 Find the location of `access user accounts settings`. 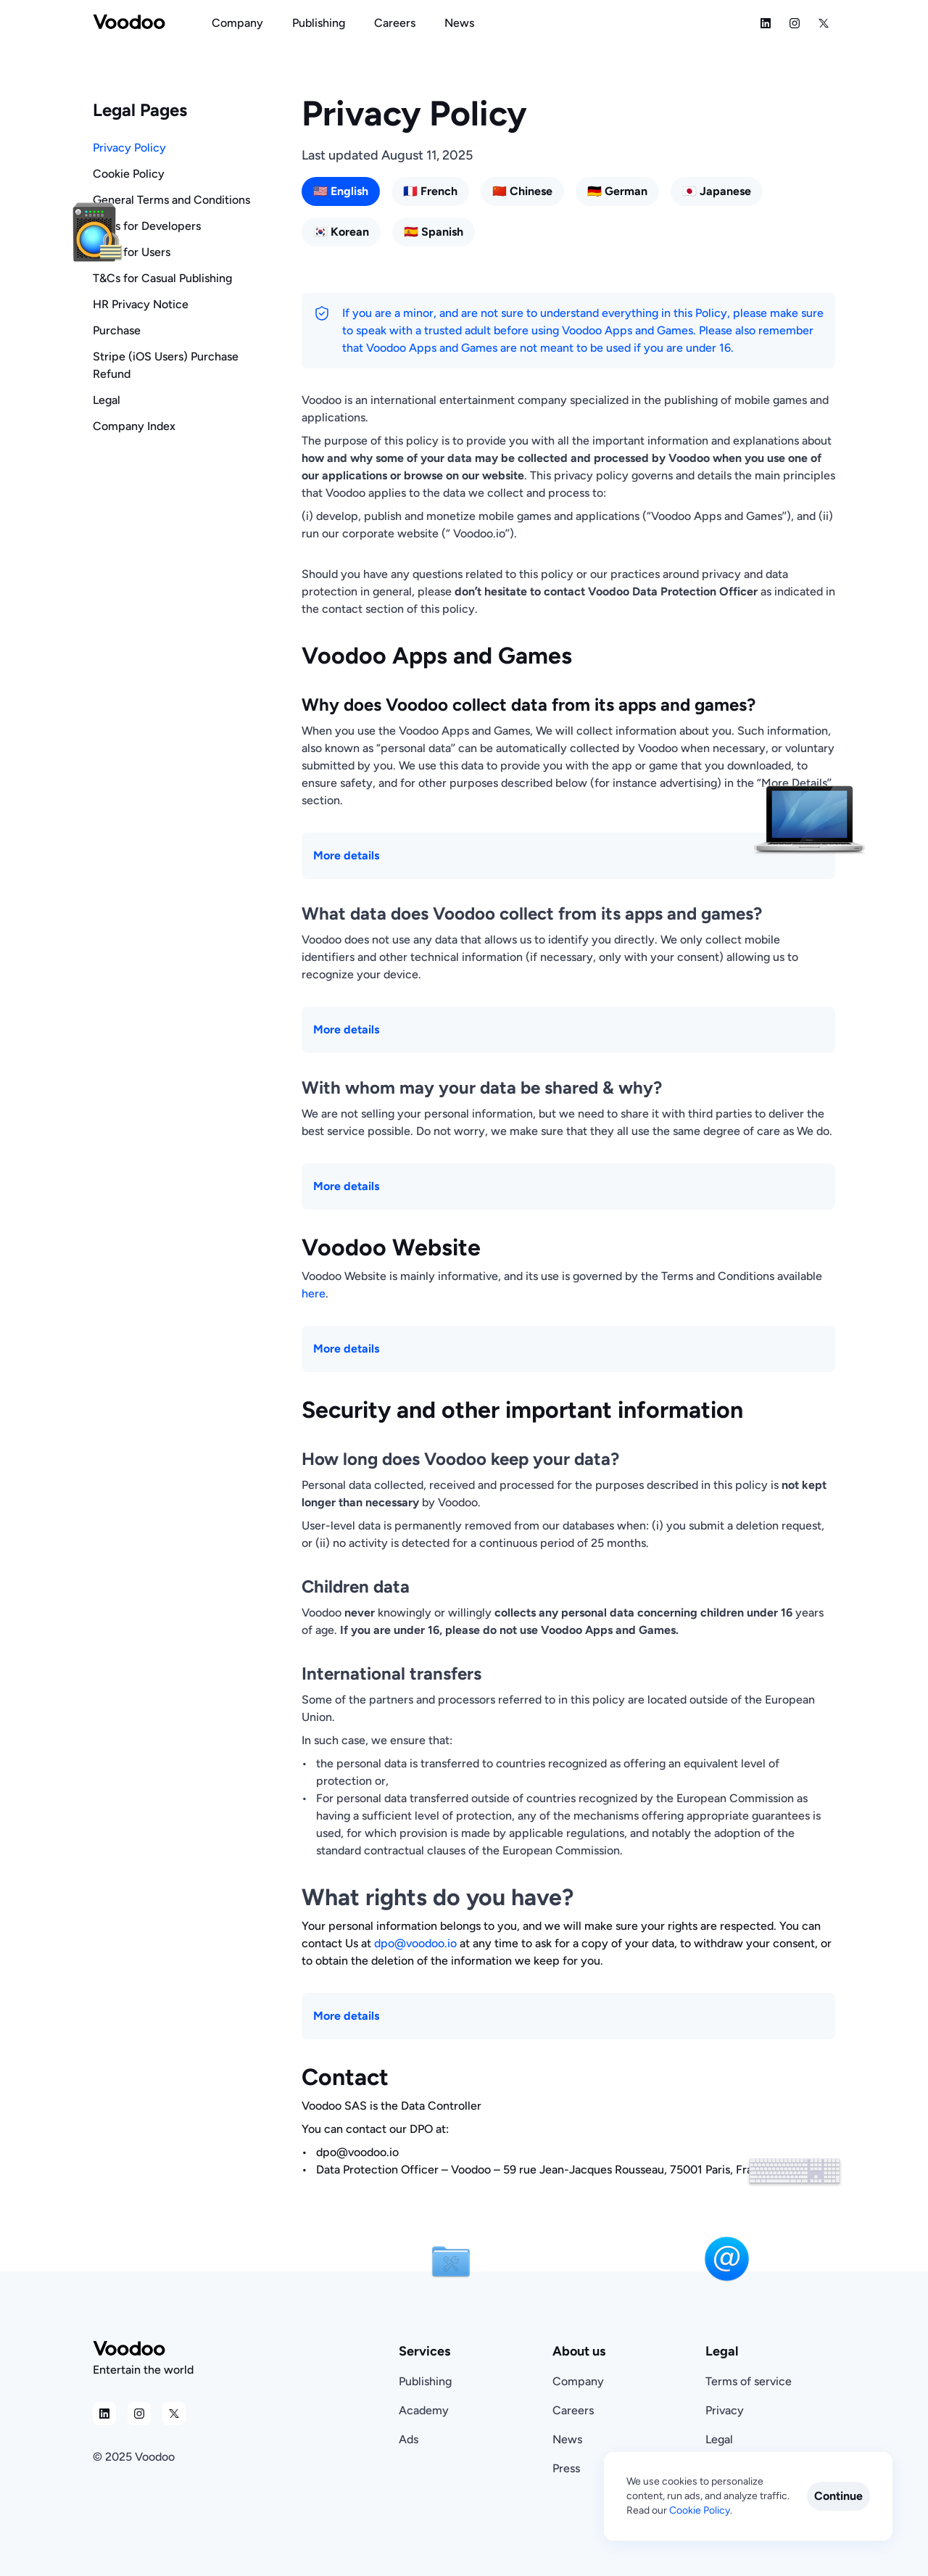

access user accounts settings is located at coordinates (726, 2258).